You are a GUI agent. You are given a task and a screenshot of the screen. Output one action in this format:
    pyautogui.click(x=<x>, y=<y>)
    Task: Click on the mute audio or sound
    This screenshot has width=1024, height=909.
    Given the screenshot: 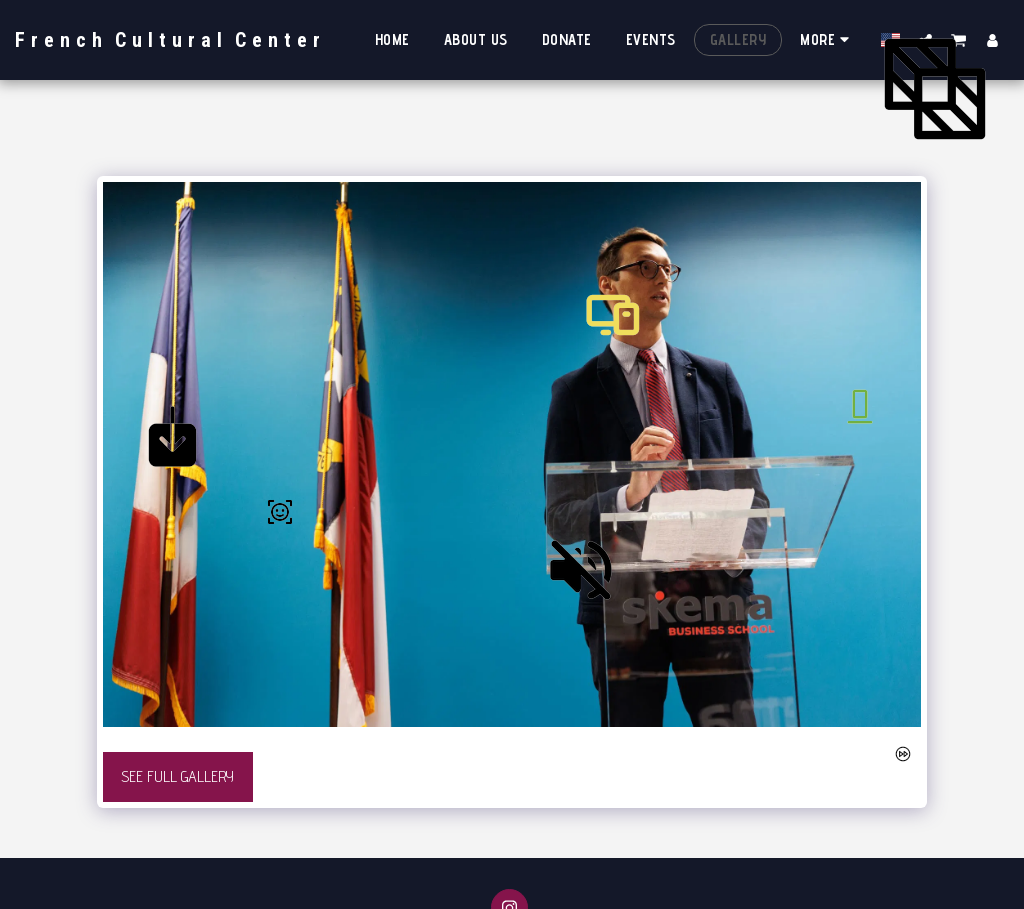 What is the action you would take?
    pyautogui.click(x=581, y=570)
    